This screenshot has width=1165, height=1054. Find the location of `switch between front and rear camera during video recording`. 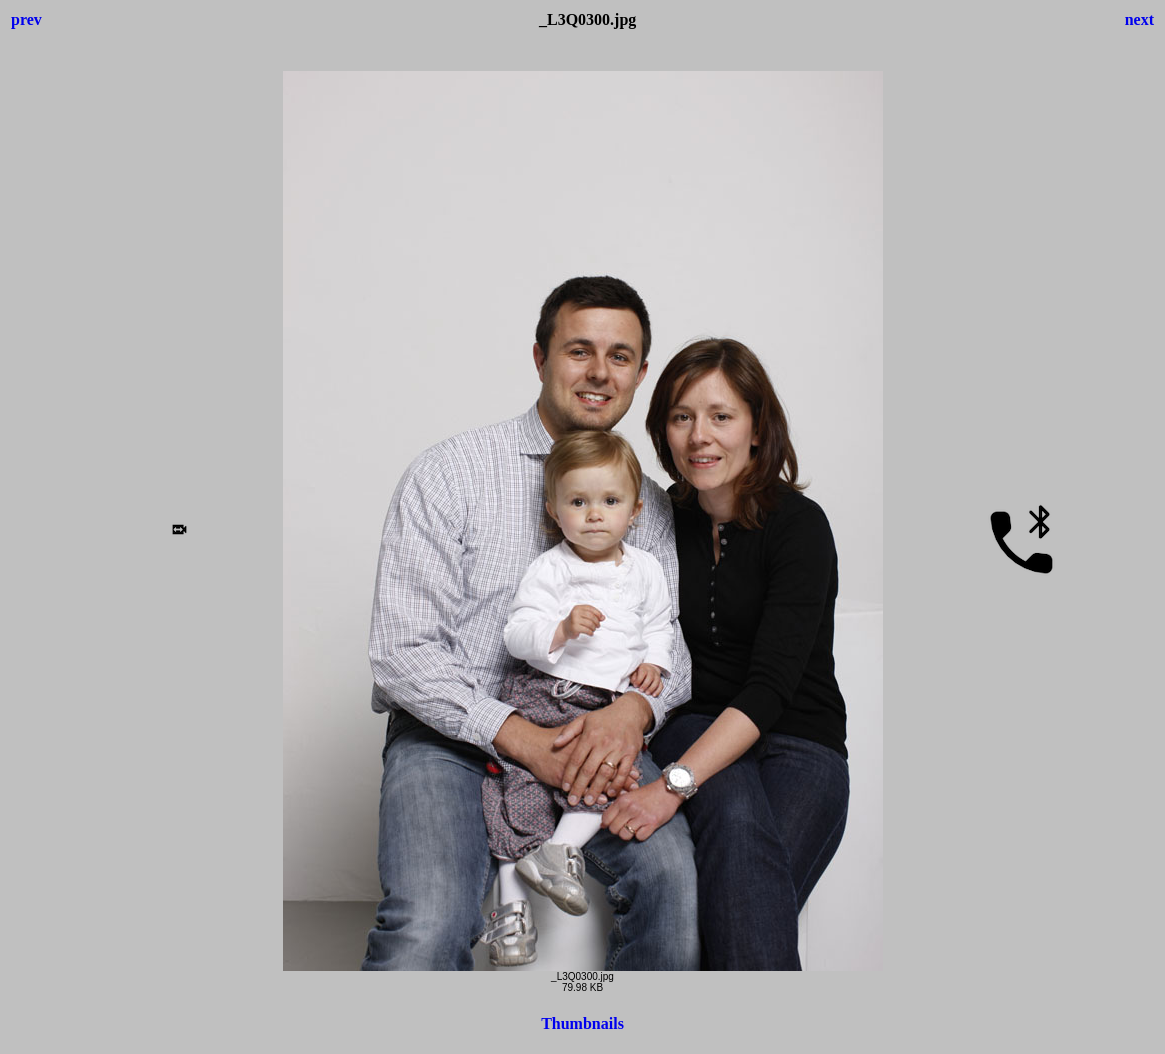

switch between front and rear camera during video recording is located at coordinates (179, 529).